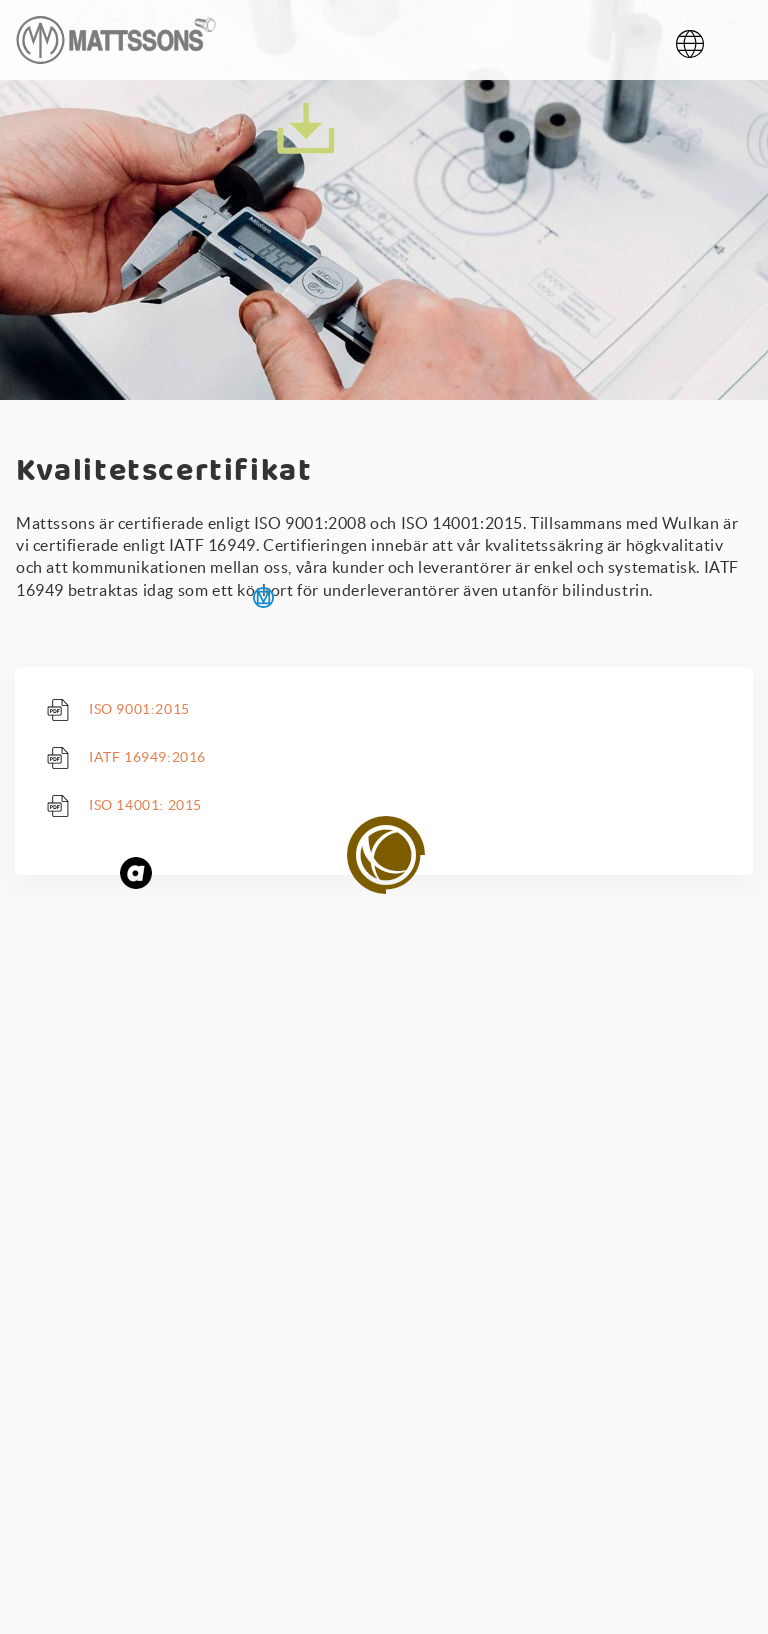 The image size is (768, 1634). I want to click on visit freelancermap website or platform, so click(386, 855).